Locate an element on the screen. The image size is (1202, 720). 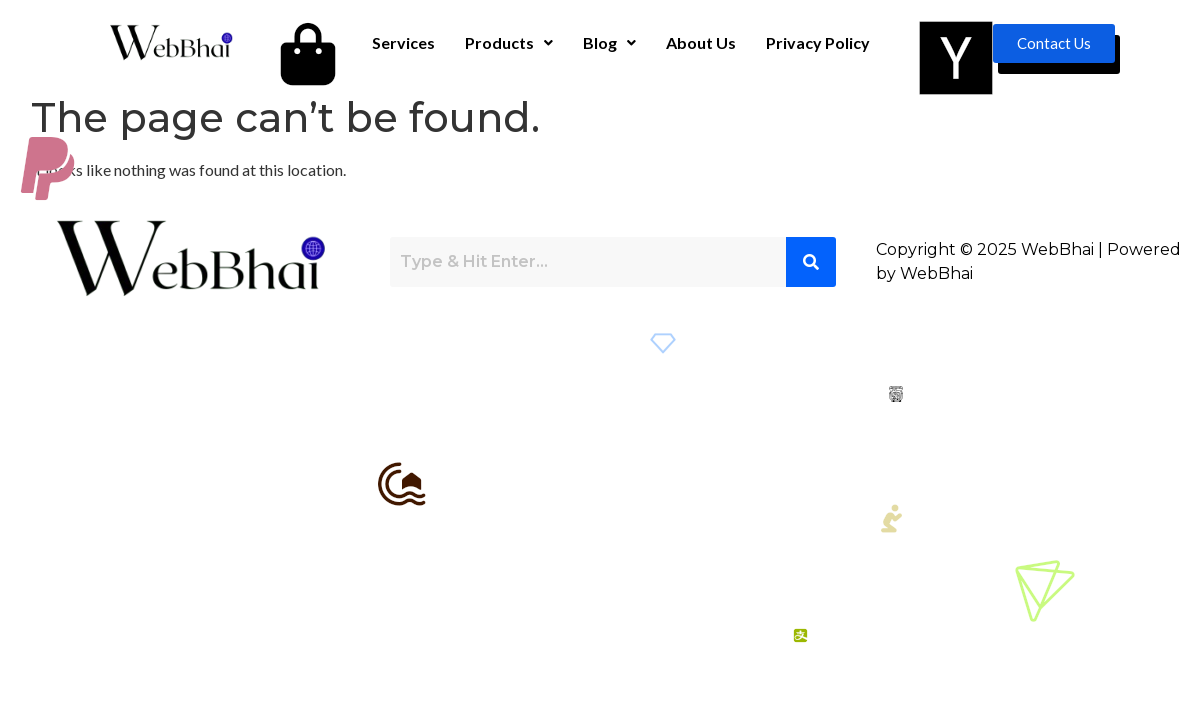
view your shopping bag is located at coordinates (308, 58).